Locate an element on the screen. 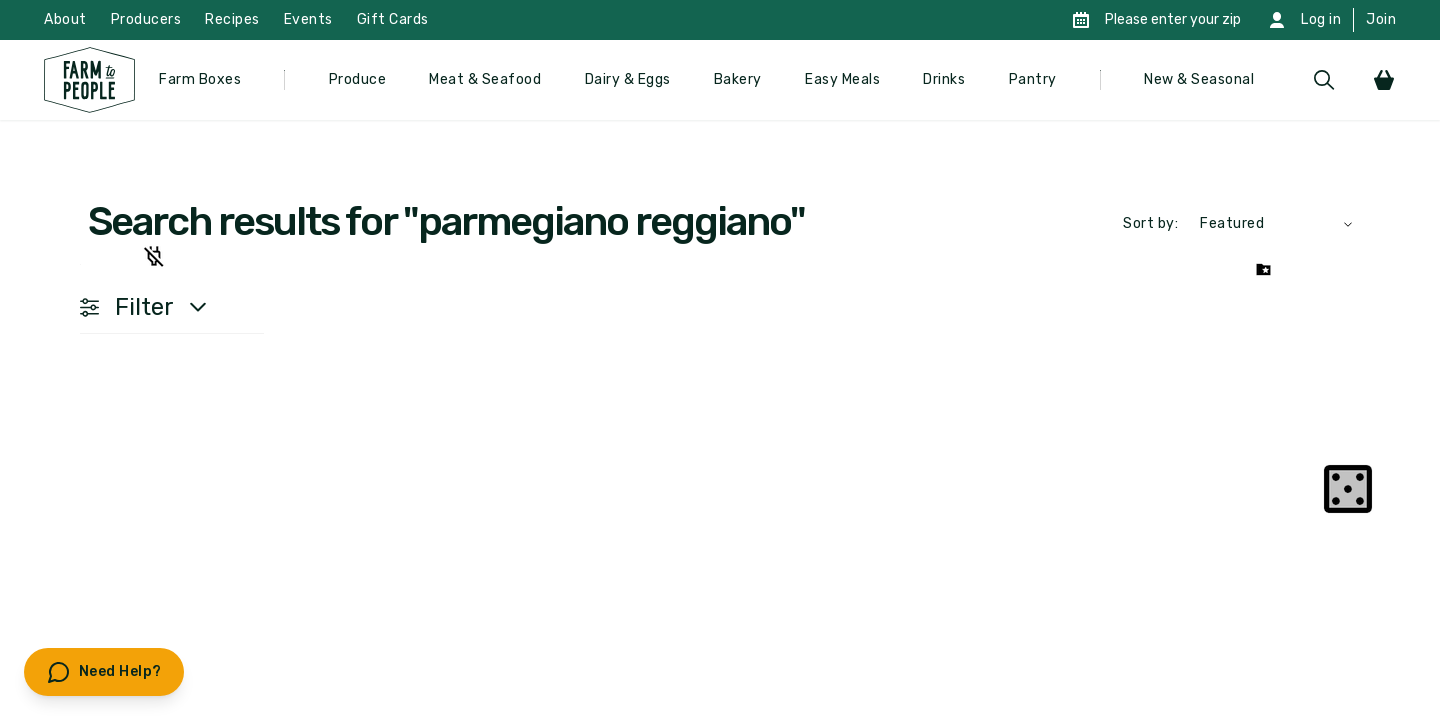 Image resolution: width=1440 pixels, height=720 pixels. power is currently off or disconnected is located at coordinates (154, 256).